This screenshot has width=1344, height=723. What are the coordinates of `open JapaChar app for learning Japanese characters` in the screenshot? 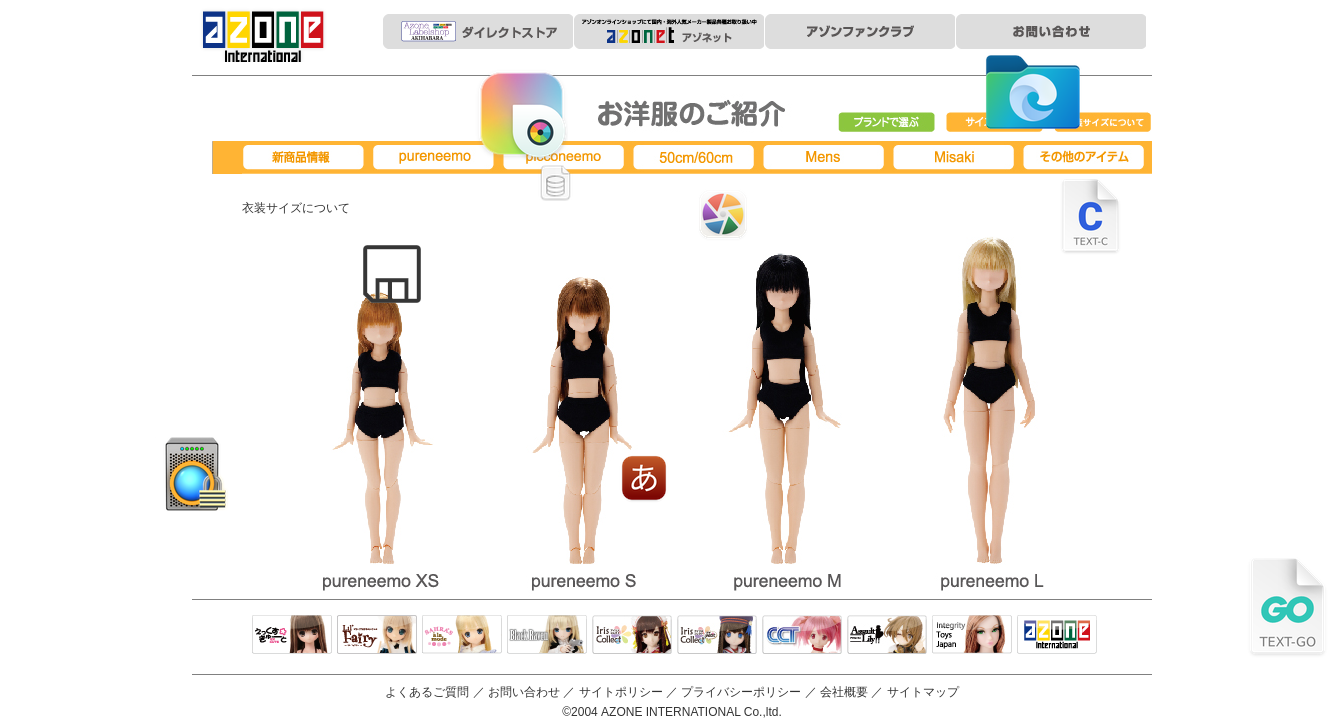 It's located at (644, 478).